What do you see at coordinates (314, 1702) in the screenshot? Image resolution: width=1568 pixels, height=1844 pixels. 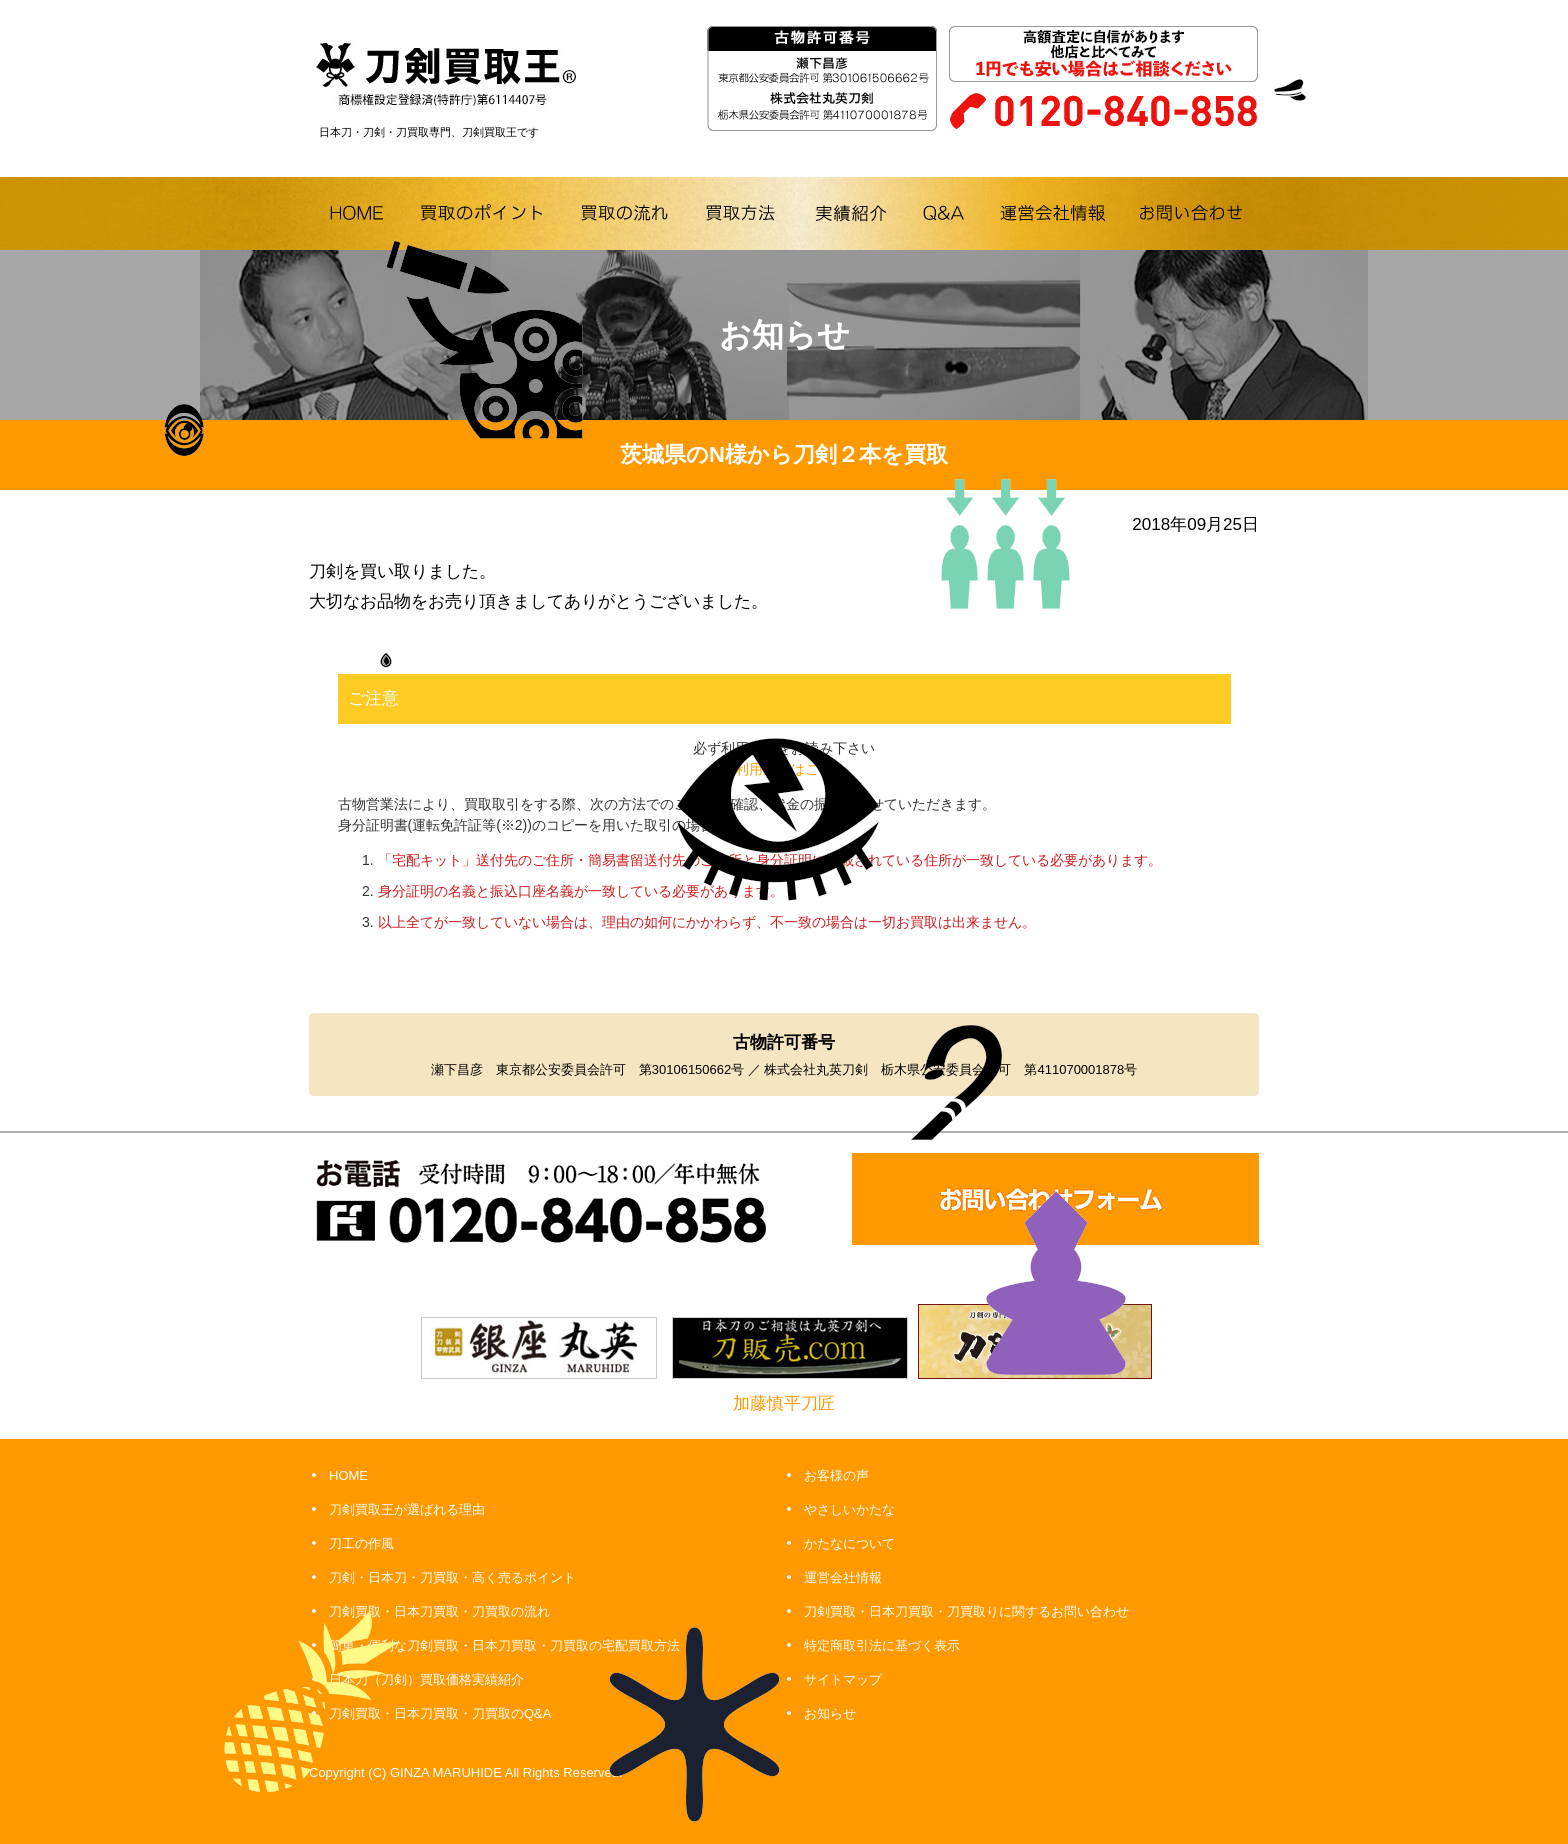 I see `tropical or exotic food category` at bounding box center [314, 1702].